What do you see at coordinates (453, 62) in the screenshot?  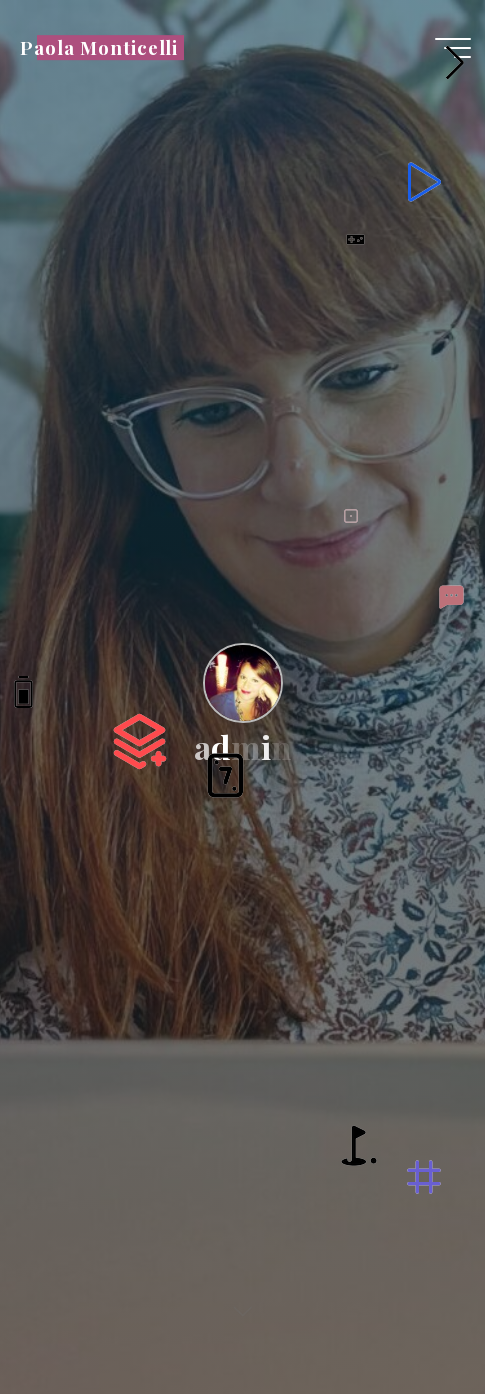 I see `navigate to the next item or page` at bounding box center [453, 62].